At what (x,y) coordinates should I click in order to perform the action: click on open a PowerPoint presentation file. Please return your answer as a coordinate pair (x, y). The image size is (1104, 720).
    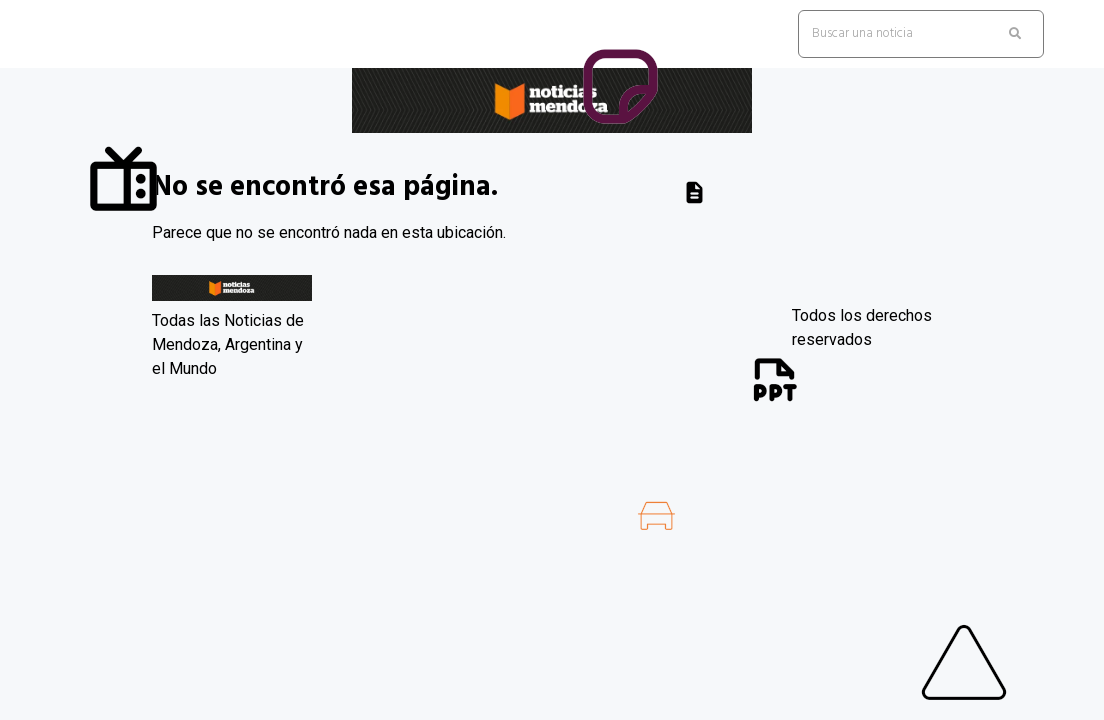
    Looking at the image, I should click on (774, 381).